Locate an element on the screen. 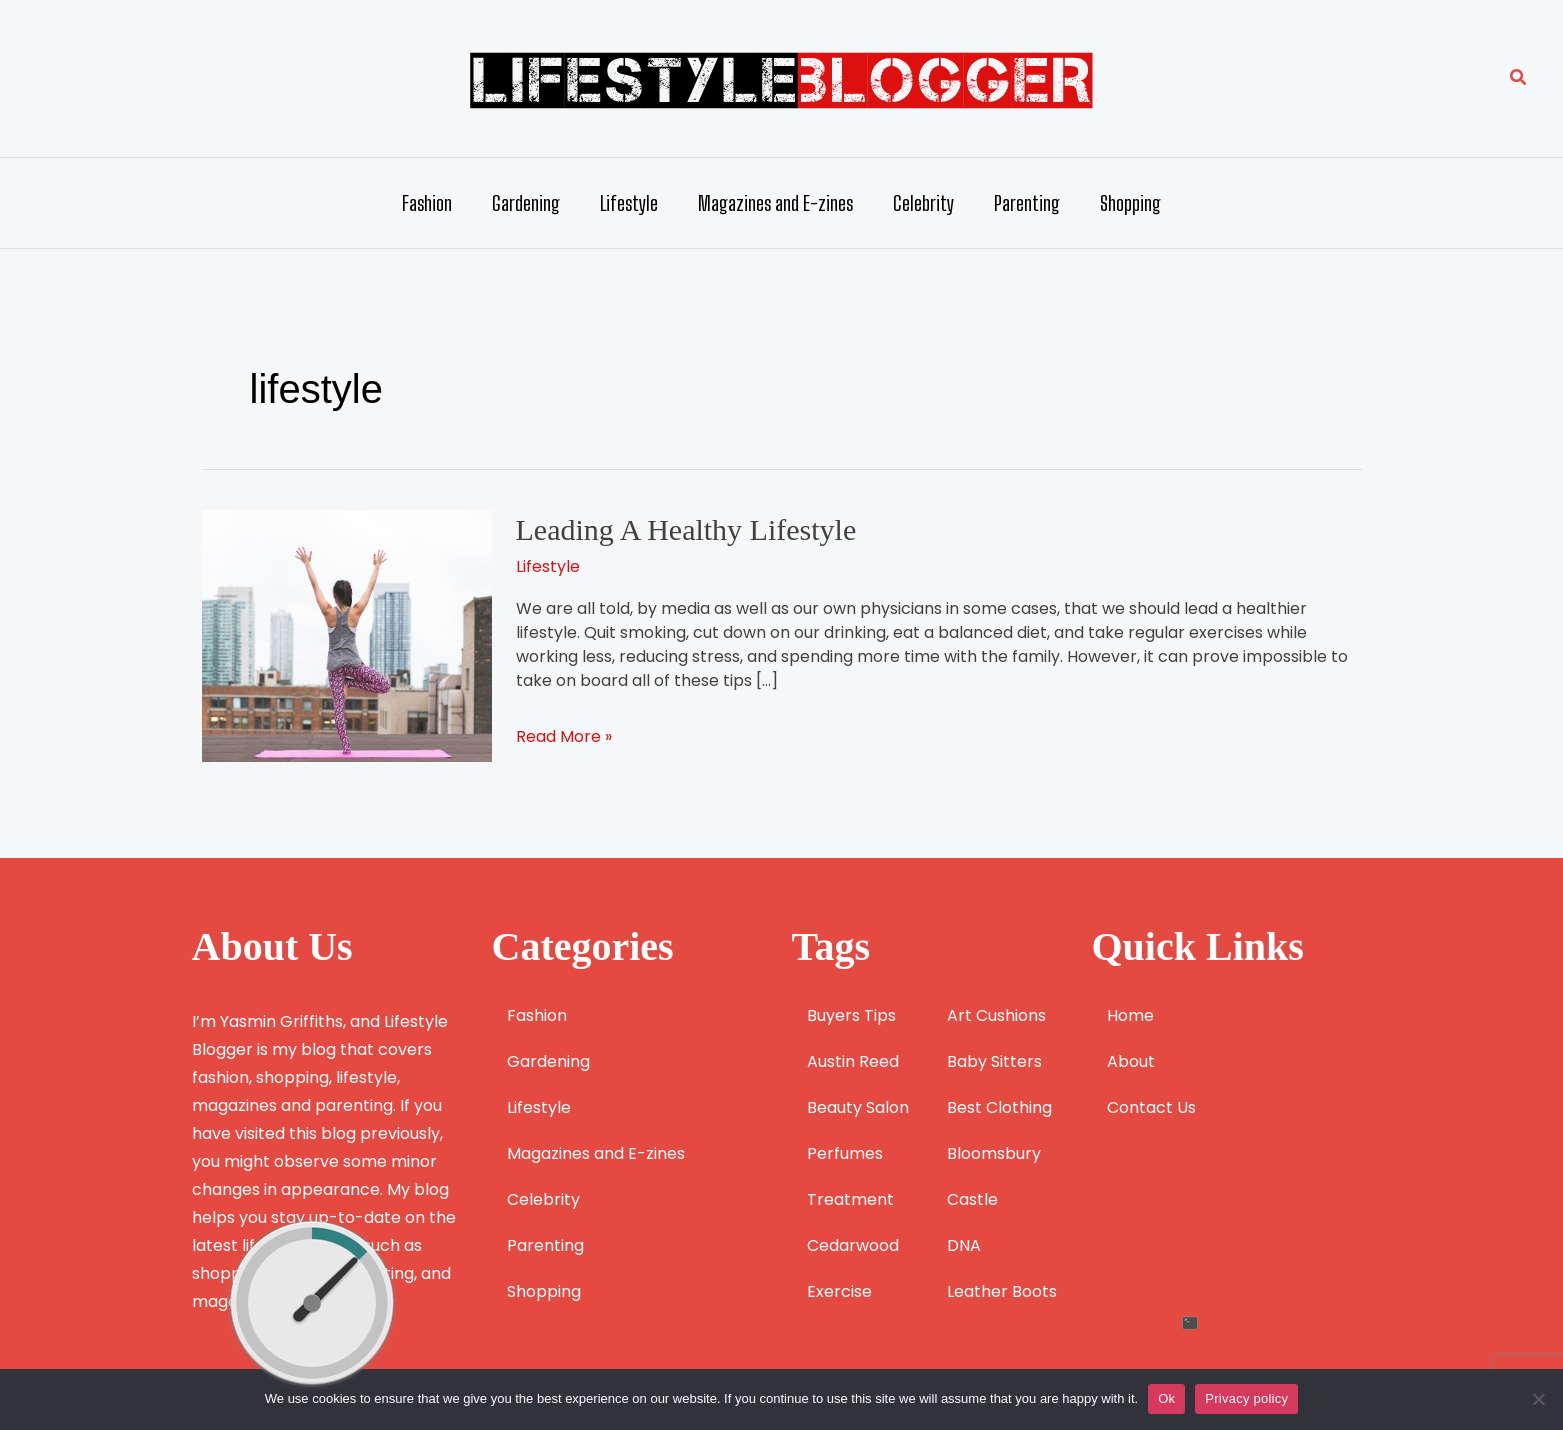  open system profiler to analyze performance is located at coordinates (312, 1303).